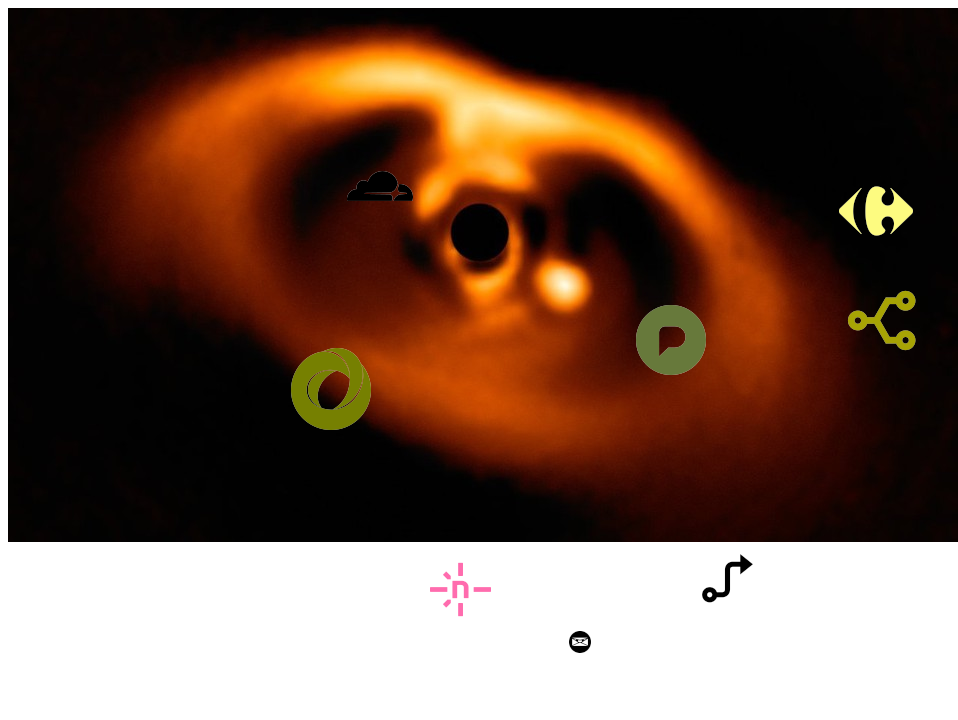  Describe the element at coordinates (331, 389) in the screenshot. I see `activeloop brand logo` at that location.